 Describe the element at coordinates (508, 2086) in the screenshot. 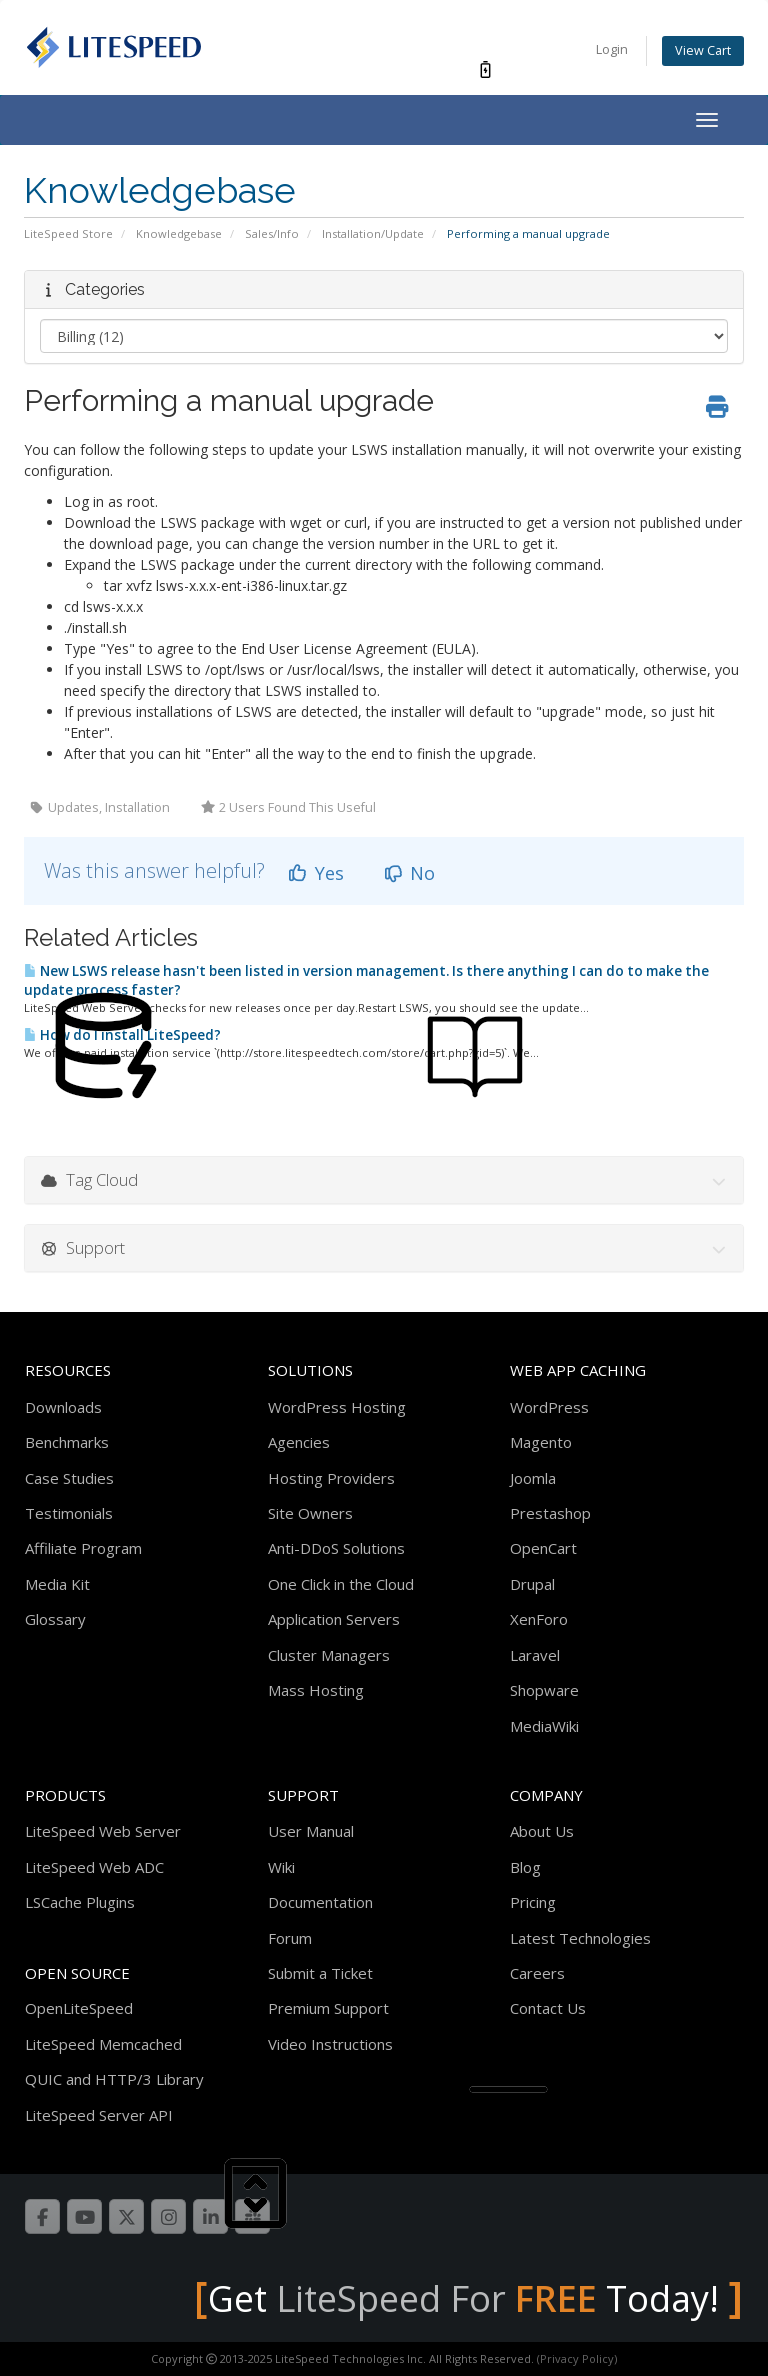

I see `insert a horizontal divider line` at that location.